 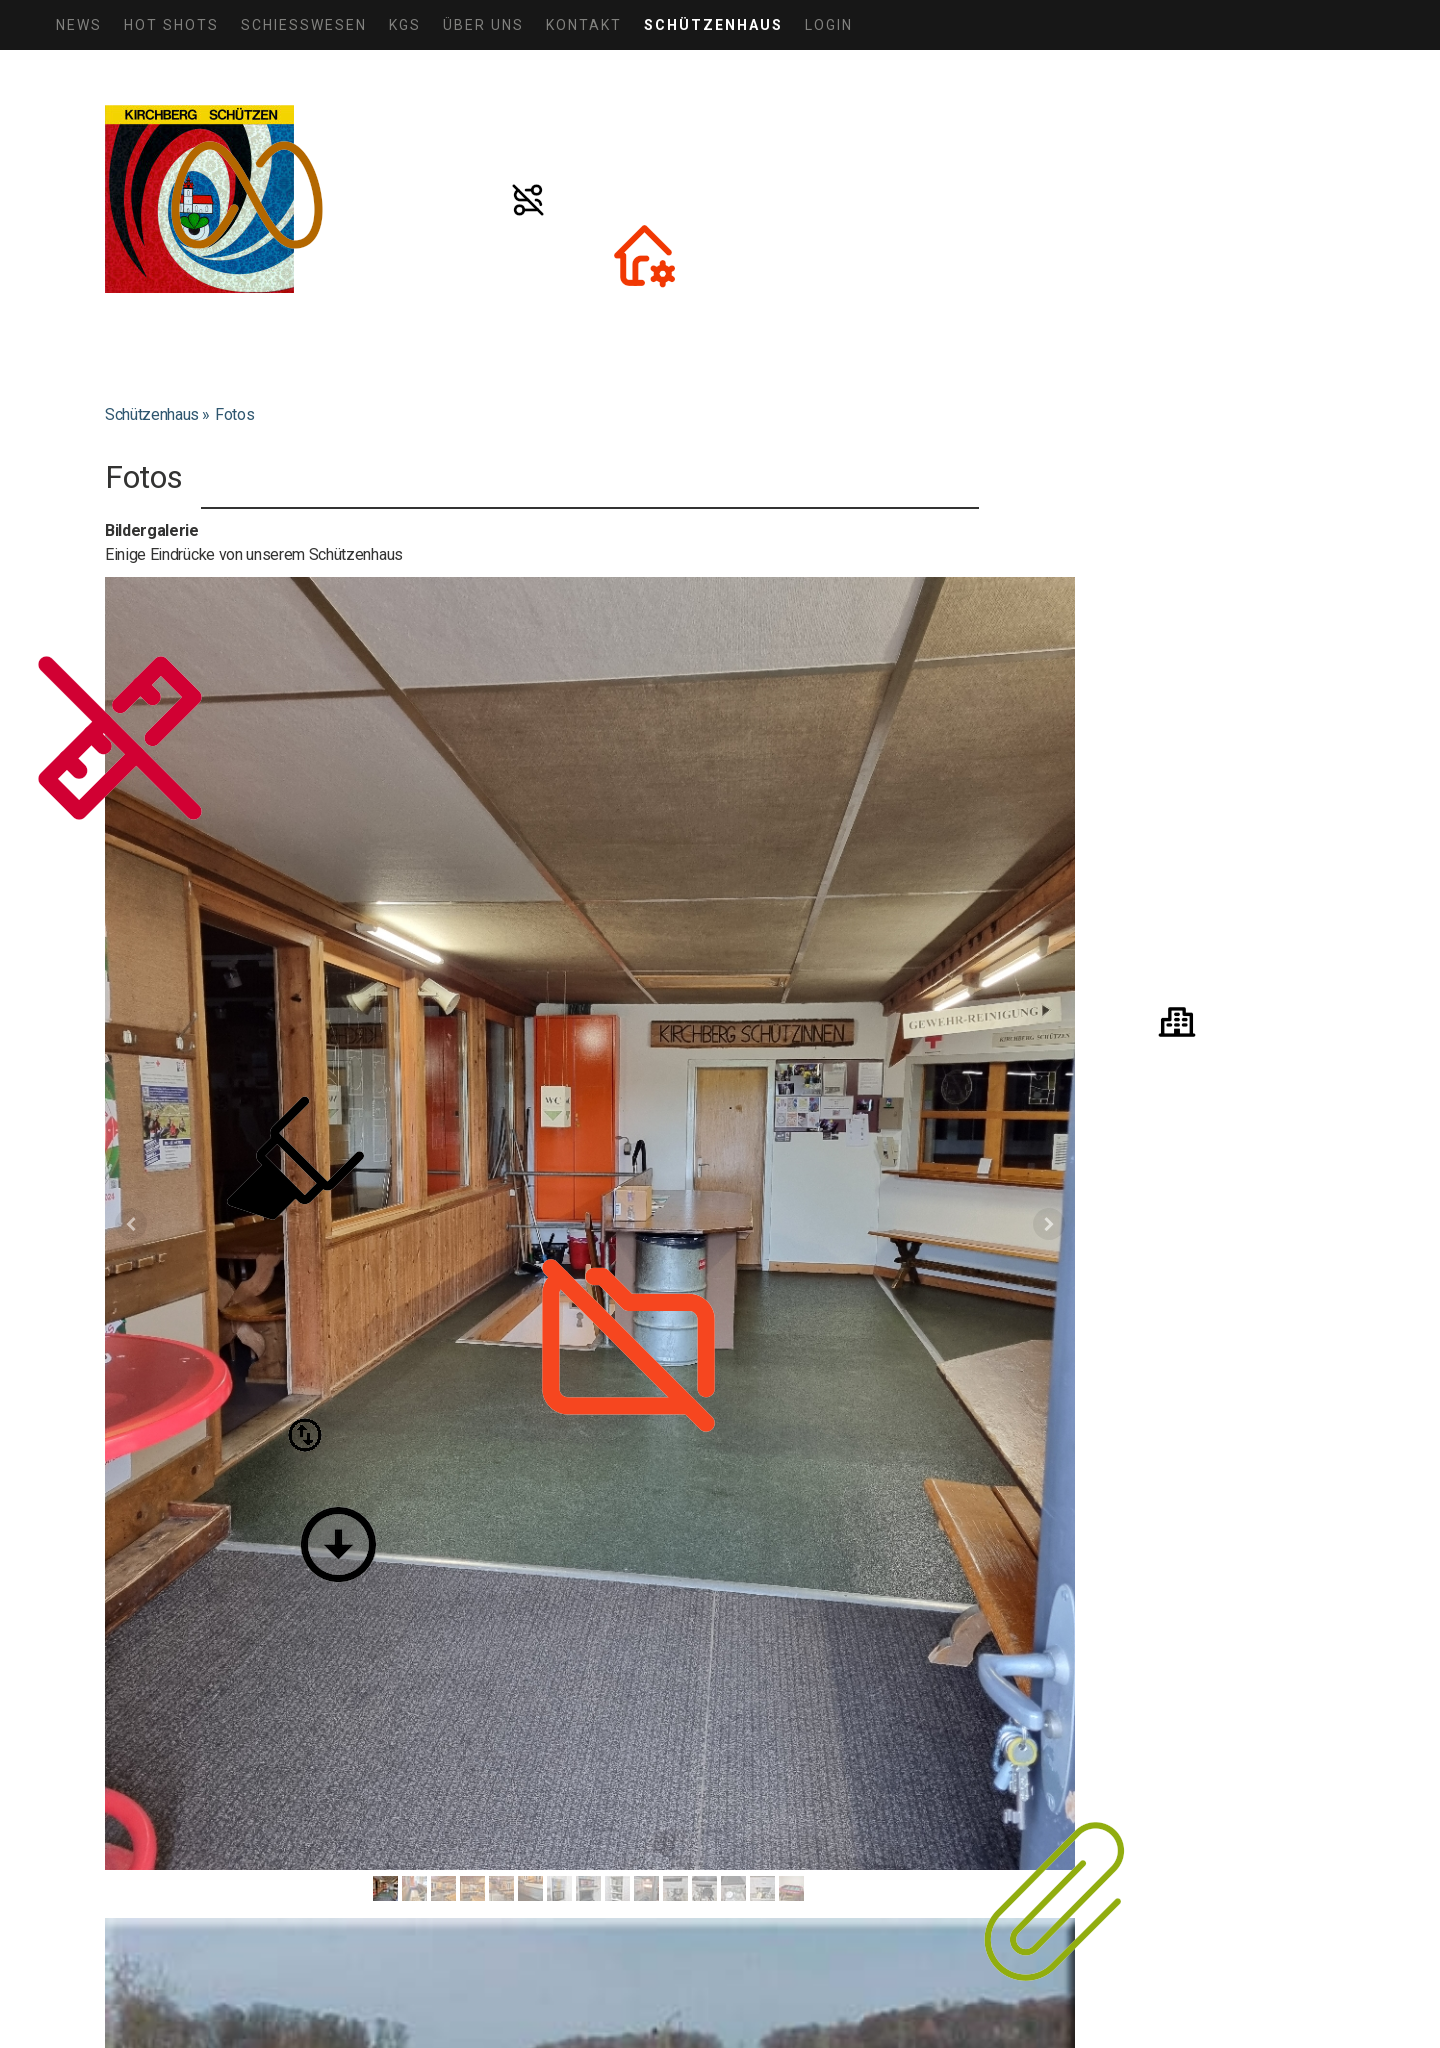 I want to click on highlight or mark selected text, so click(x=291, y=1165).